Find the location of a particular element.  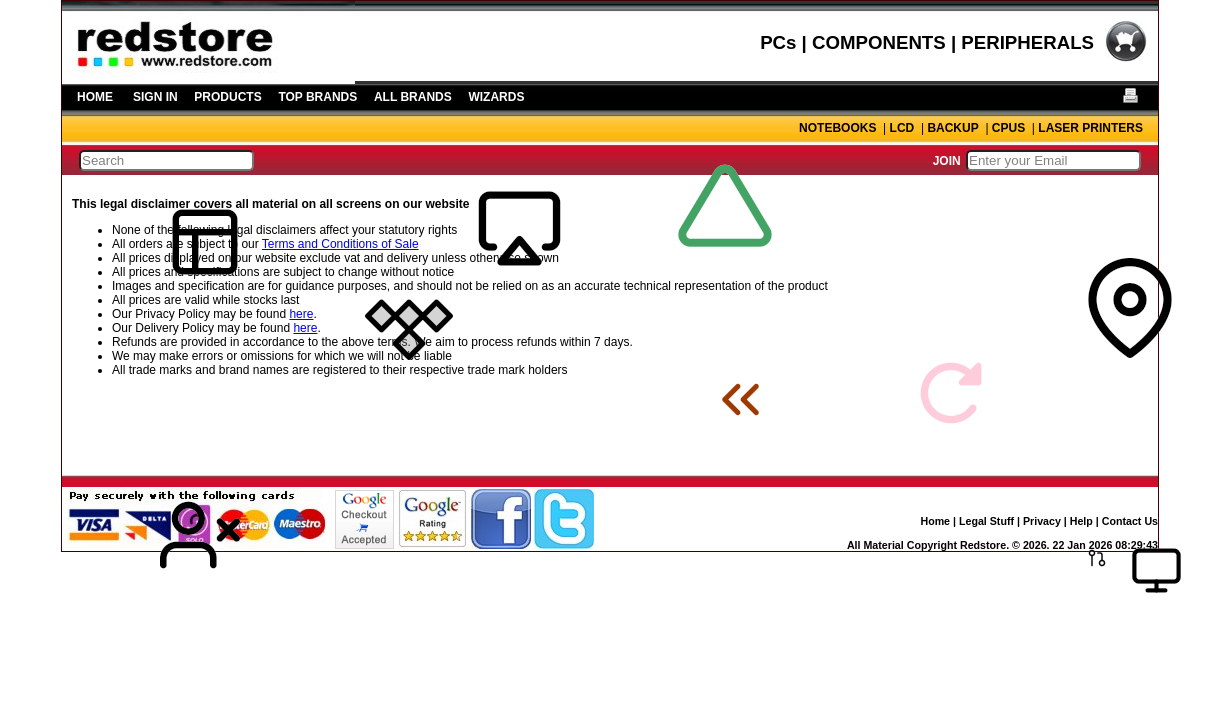

redo the last undone action is located at coordinates (951, 393).